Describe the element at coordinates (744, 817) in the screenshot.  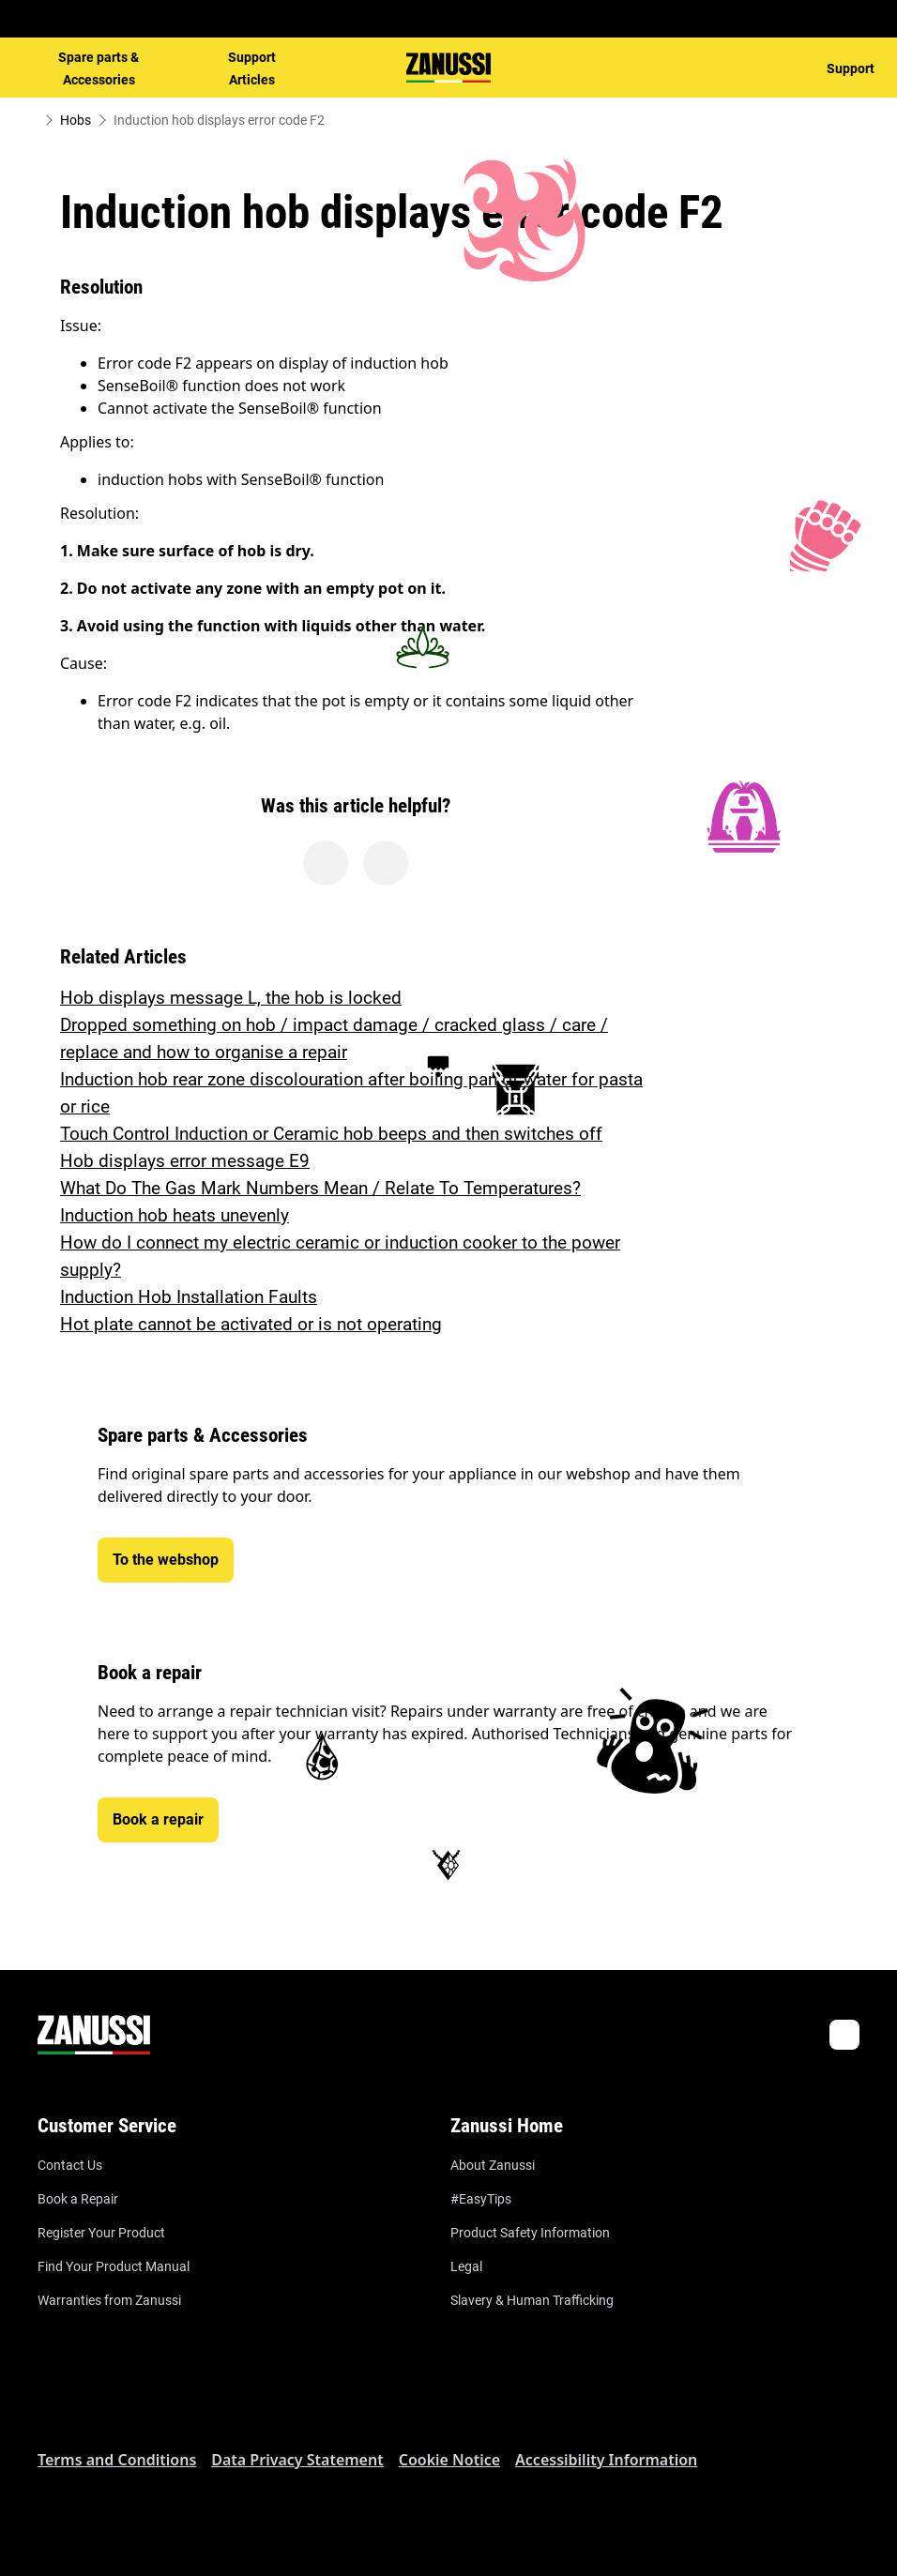
I see `locate nearby water fountains or drinking water` at that location.